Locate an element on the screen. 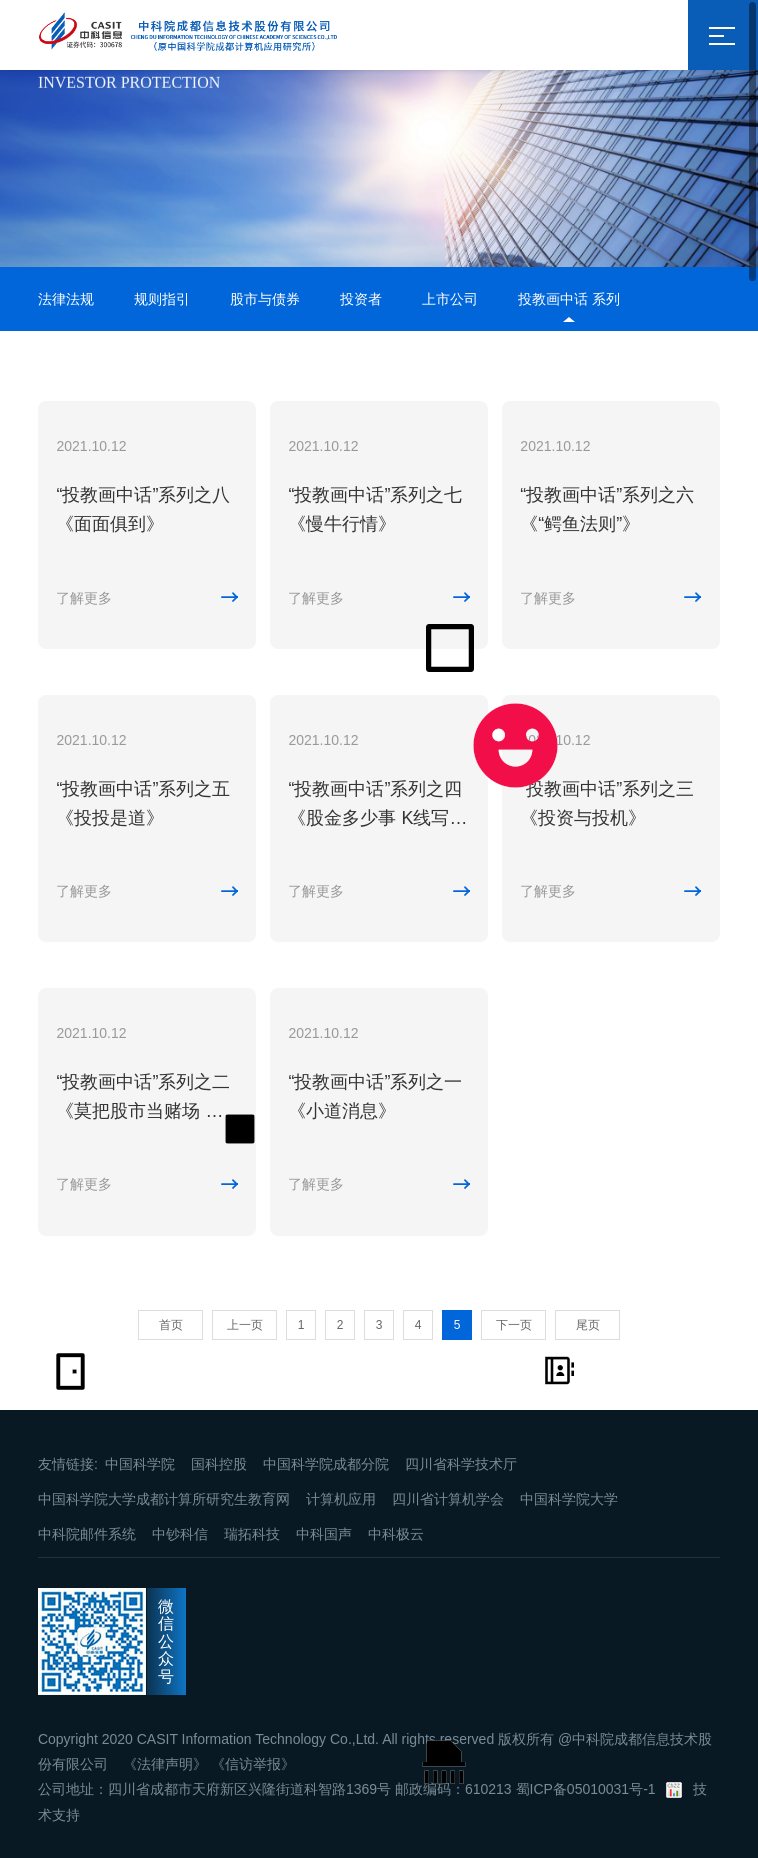 This screenshot has width=758, height=1858. add an emoji or reaction is located at coordinates (515, 745).